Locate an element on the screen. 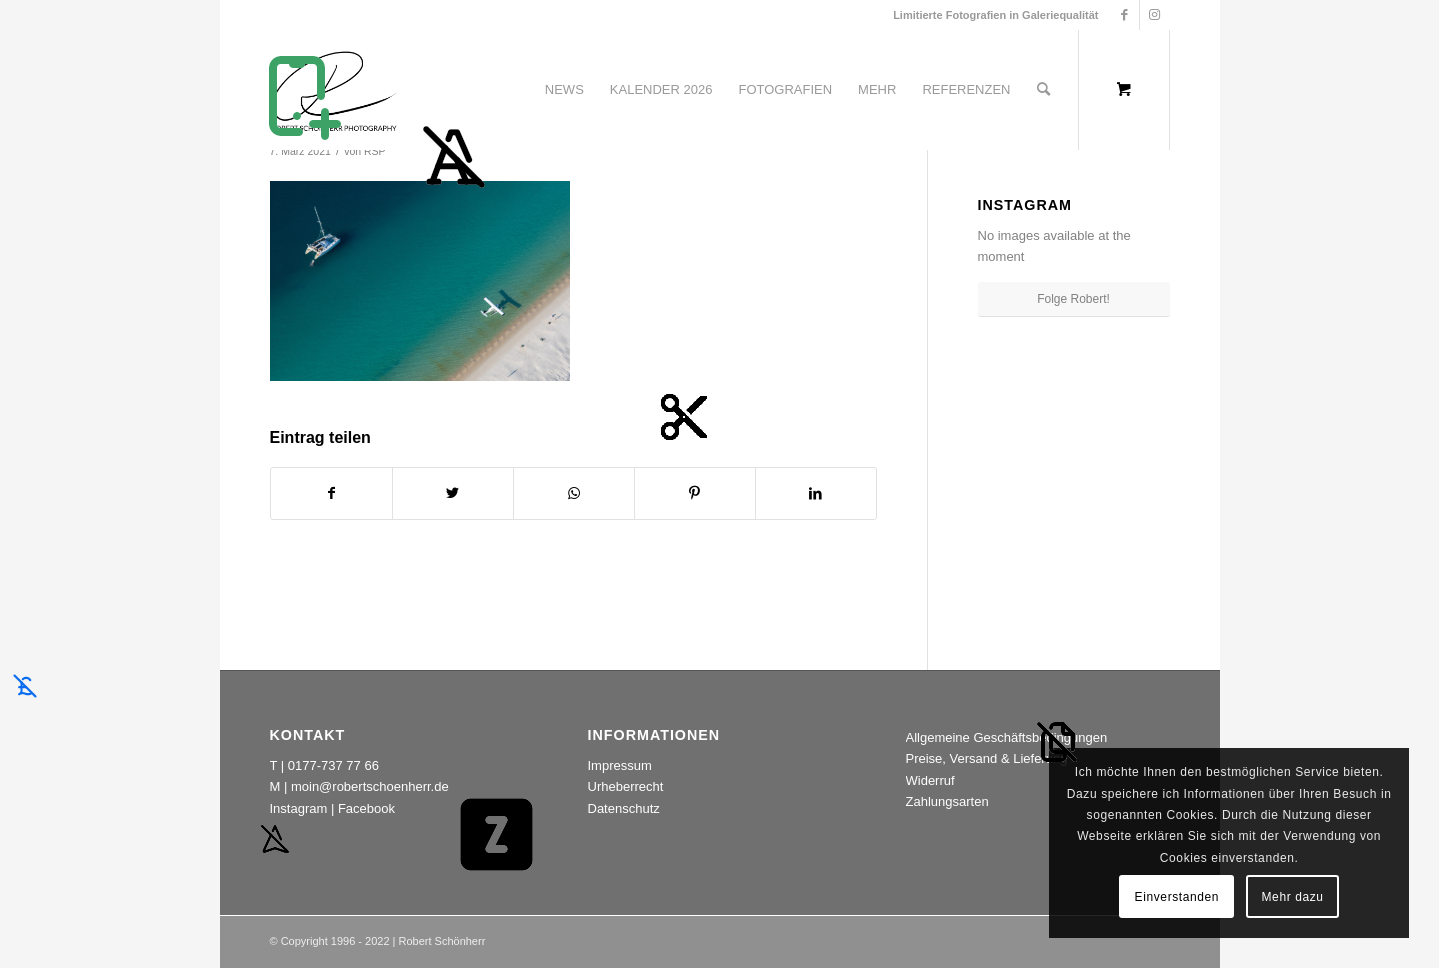 The width and height of the screenshot is (1439, 968). represents the letter Z in a keyboard or text input is located at coordinates (496, 834).